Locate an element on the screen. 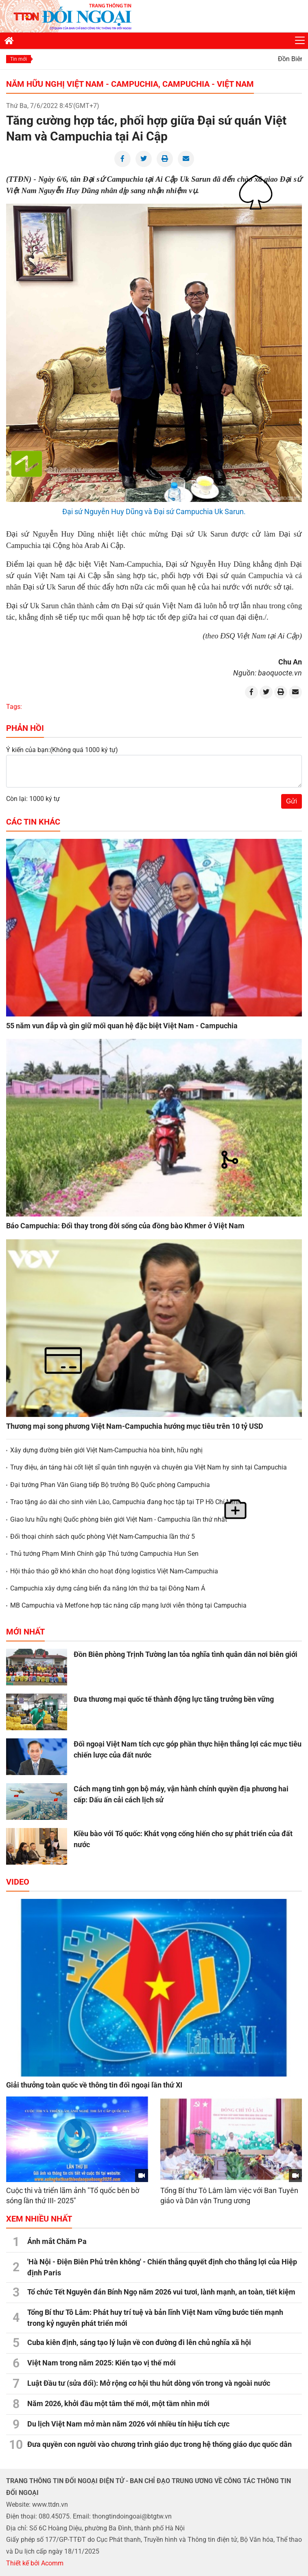 This screenshot has width=308, height=2576. open chat or messaging is located at coordinates (224, 448).